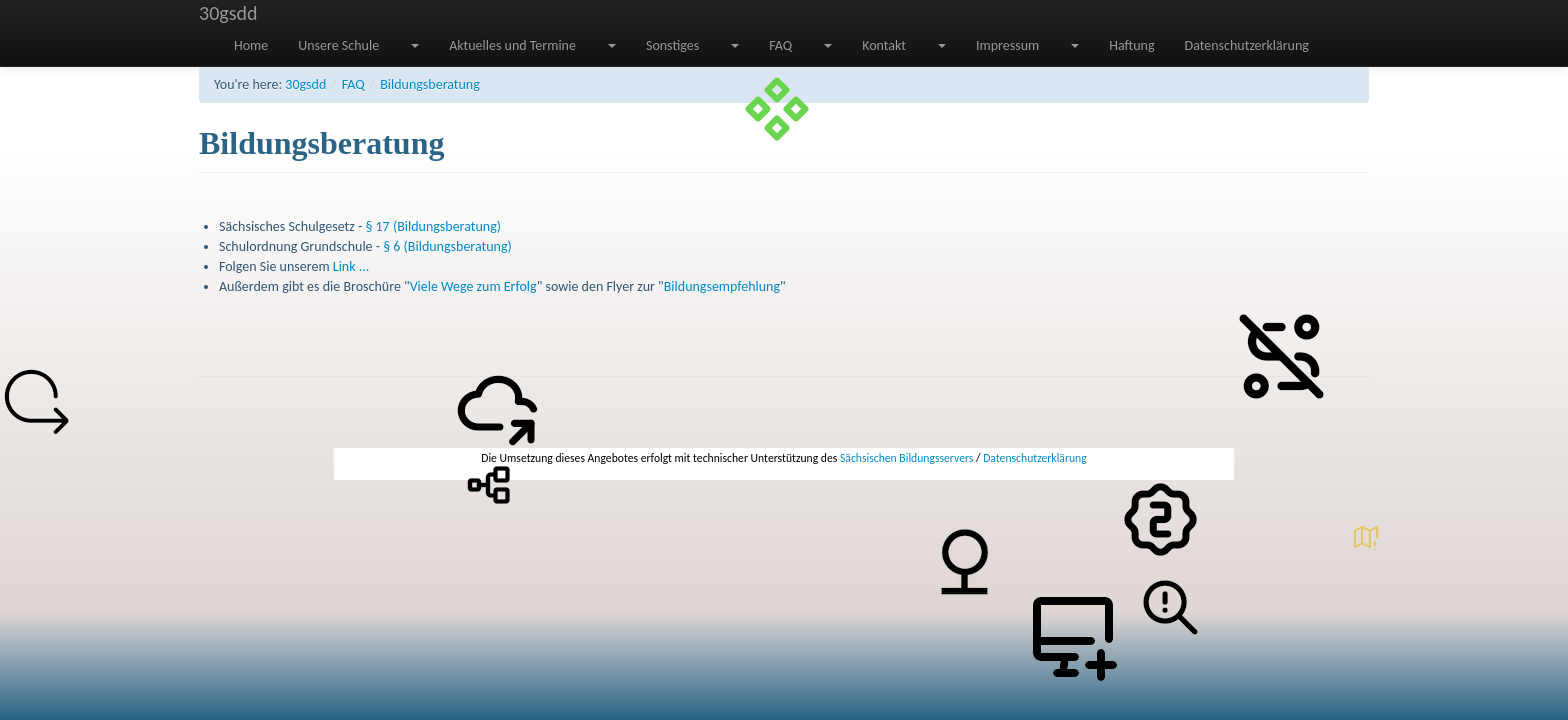 This screenshot has height=720, width=1568. Describe the element at coordinates (964, 561) in the screenshot. I see `view nature or outdoor-related content` at that location.